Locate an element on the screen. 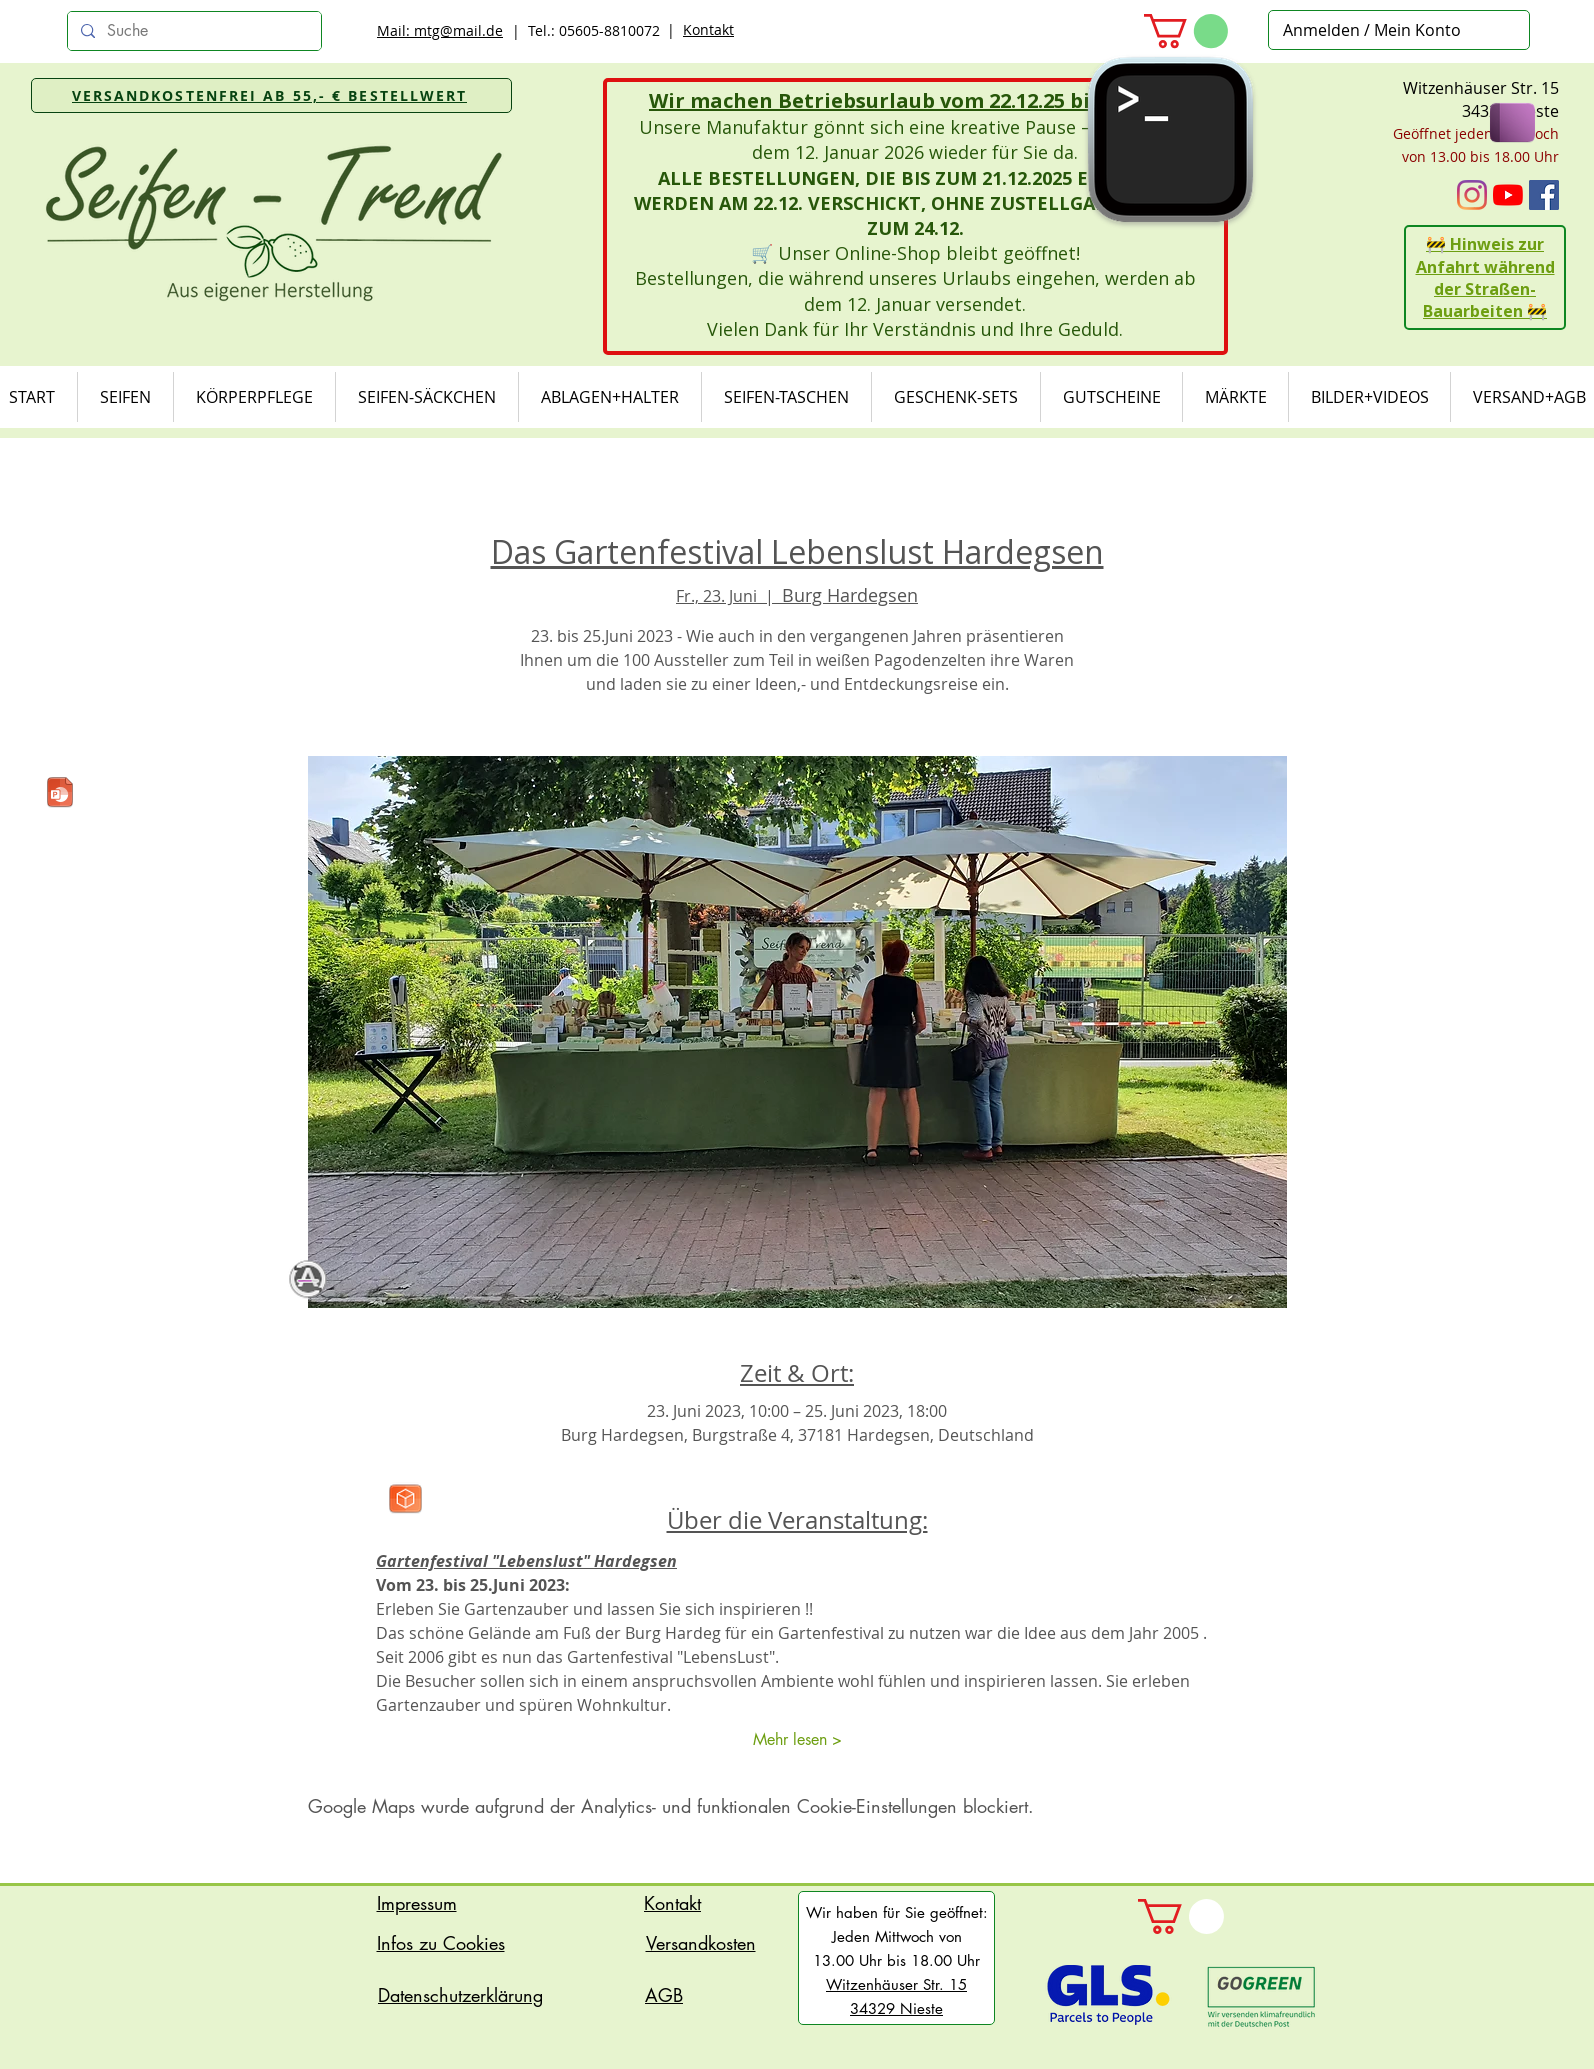 The height and width of the screenshot is (2069, 1594). a powerpoint presentation file is located at coordinates (60, 792).